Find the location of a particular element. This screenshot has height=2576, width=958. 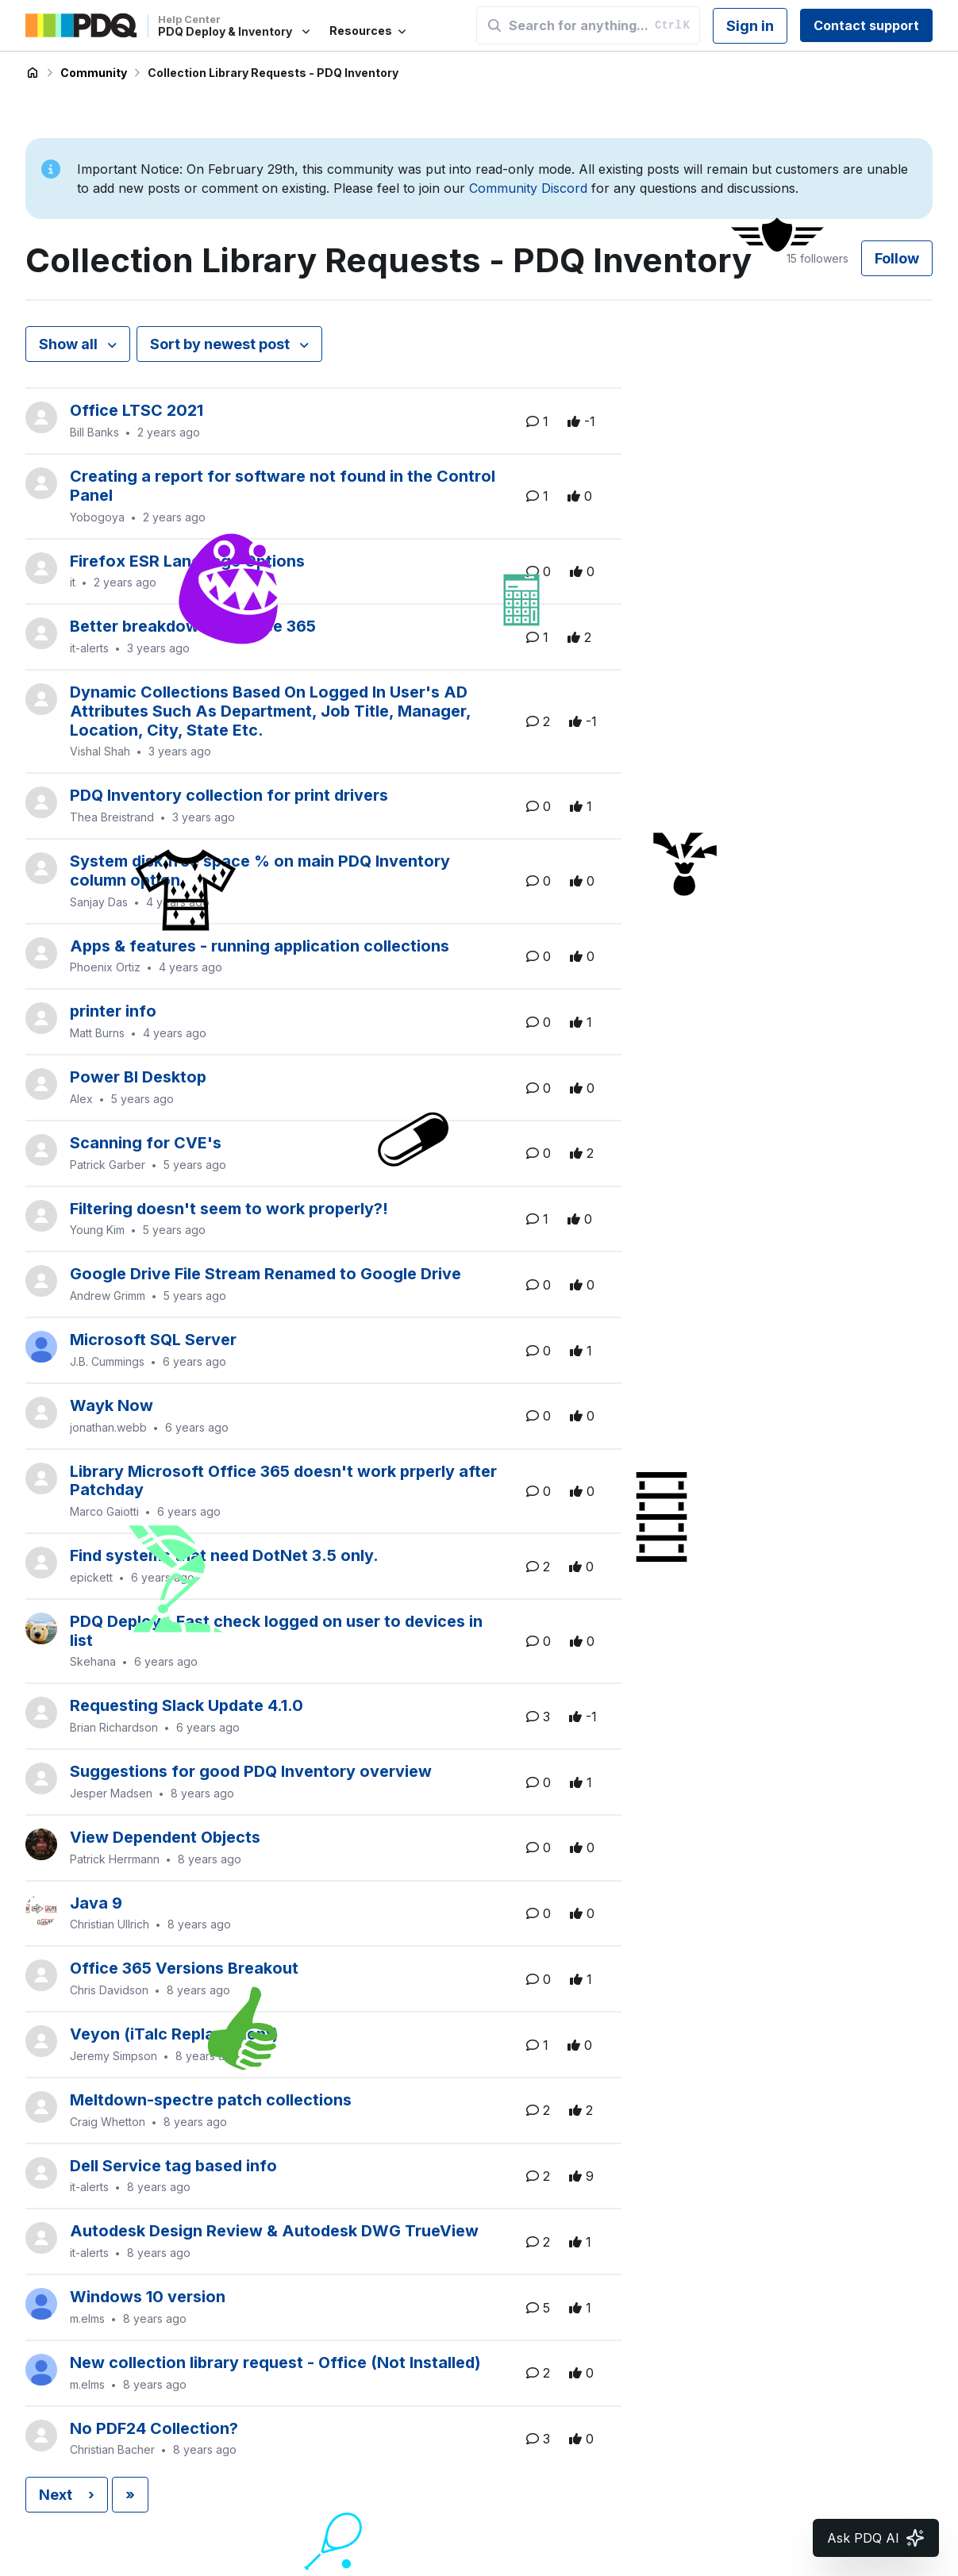

indicates gluttony status effect or debuff is located at coordinates (231, 589).